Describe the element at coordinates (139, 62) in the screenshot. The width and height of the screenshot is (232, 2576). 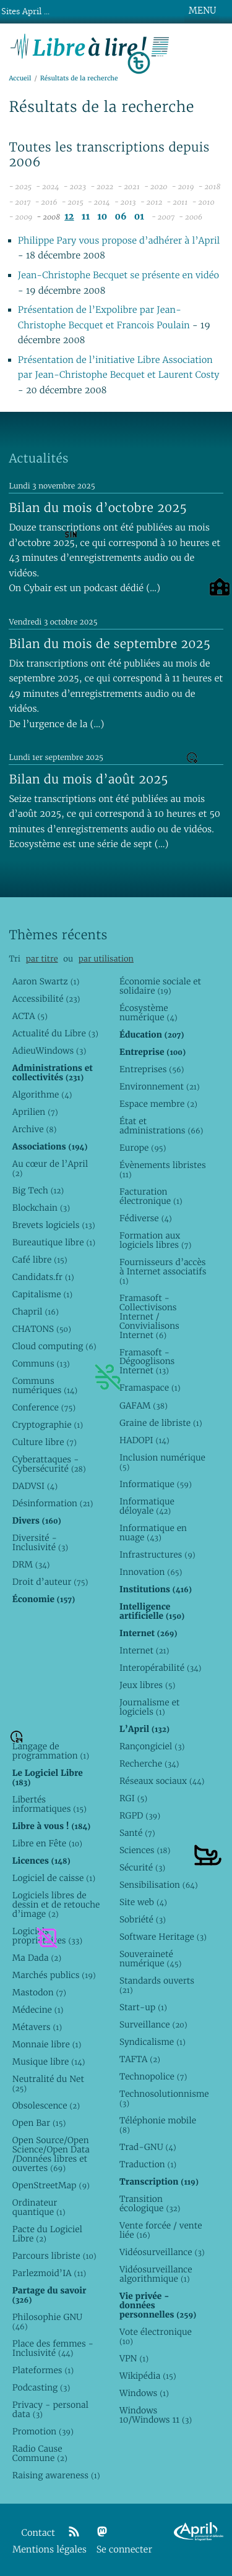
I see `bangladeshi taka currency` at that location.